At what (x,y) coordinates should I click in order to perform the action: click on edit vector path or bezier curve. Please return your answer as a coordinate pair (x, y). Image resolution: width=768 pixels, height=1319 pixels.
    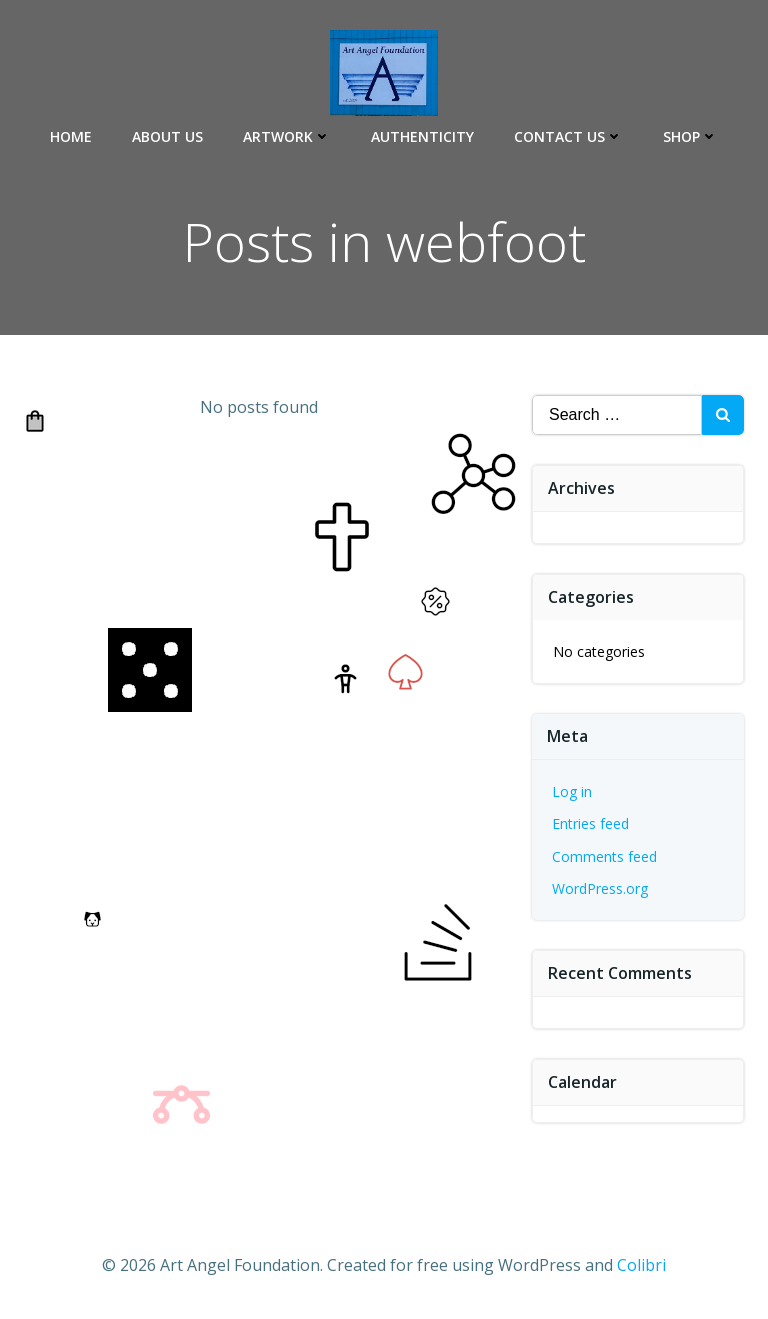
    Looking at the image, I should click on (181, 1104).